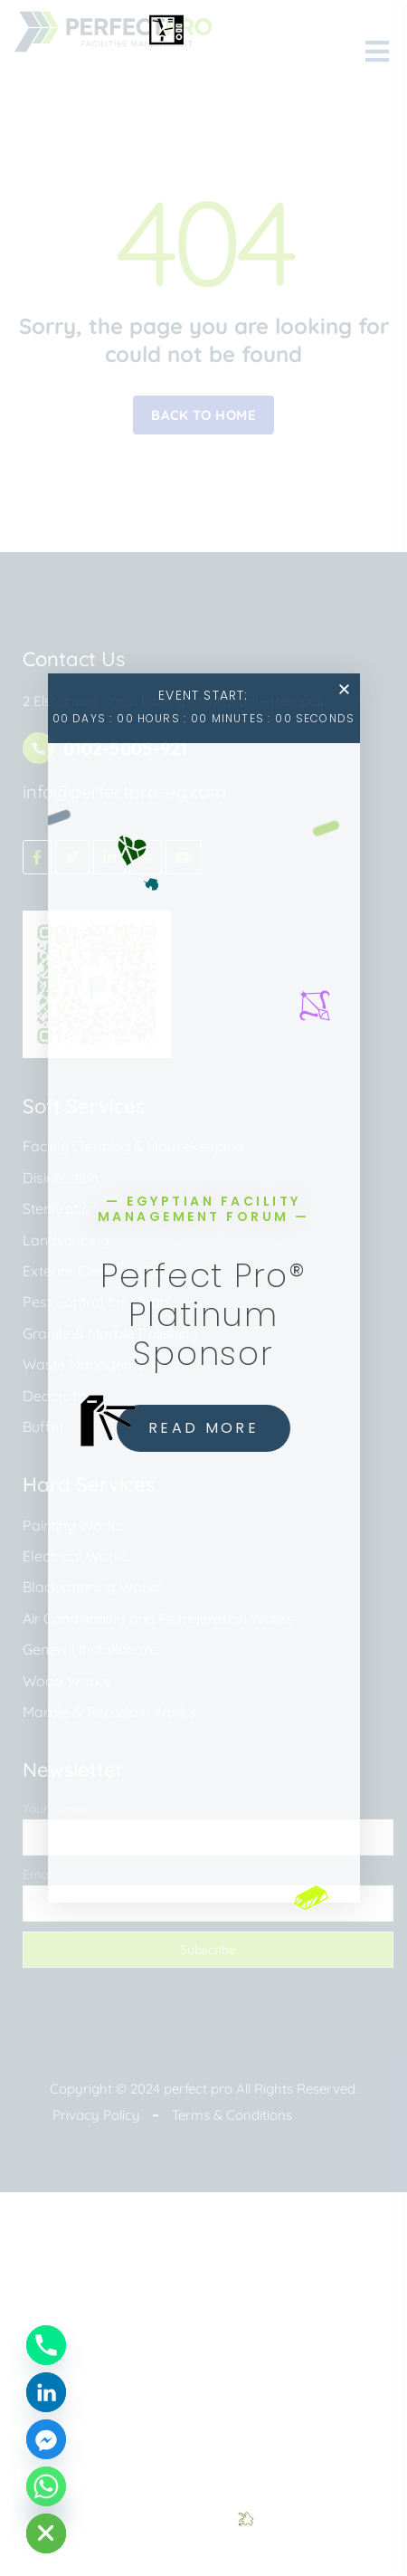  Describe the element at coordinates (132, 851) in the screenshot. I see `indicates a broken heart or heartbreak status` at that location.